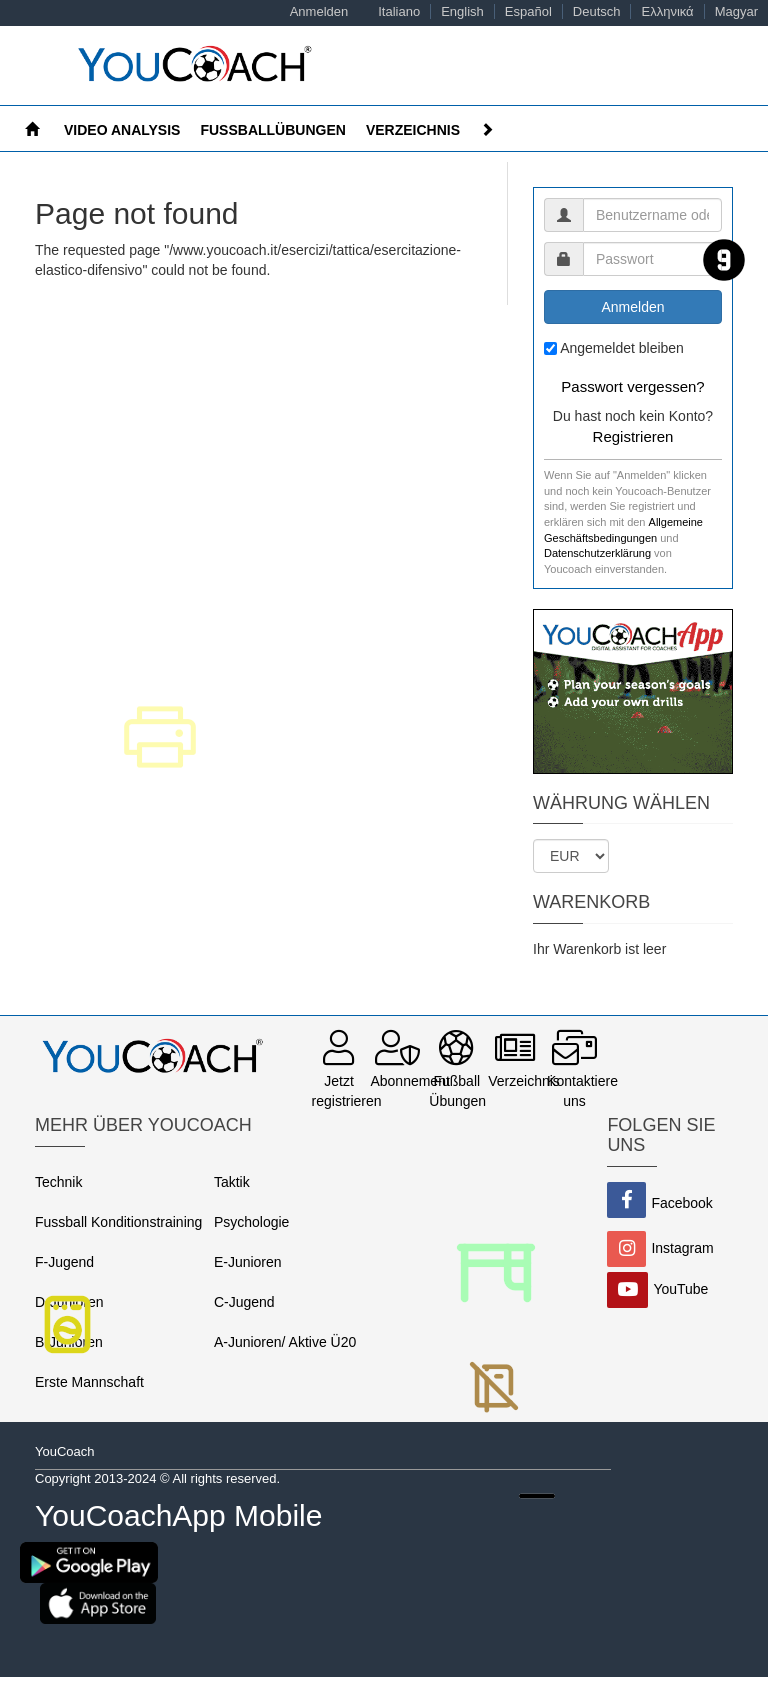 This screenshot has width=768, height=1687. What do you see at coordinates (160, 737) in the screenshot?
I see `print the current document` at bounding box center [160, 737].